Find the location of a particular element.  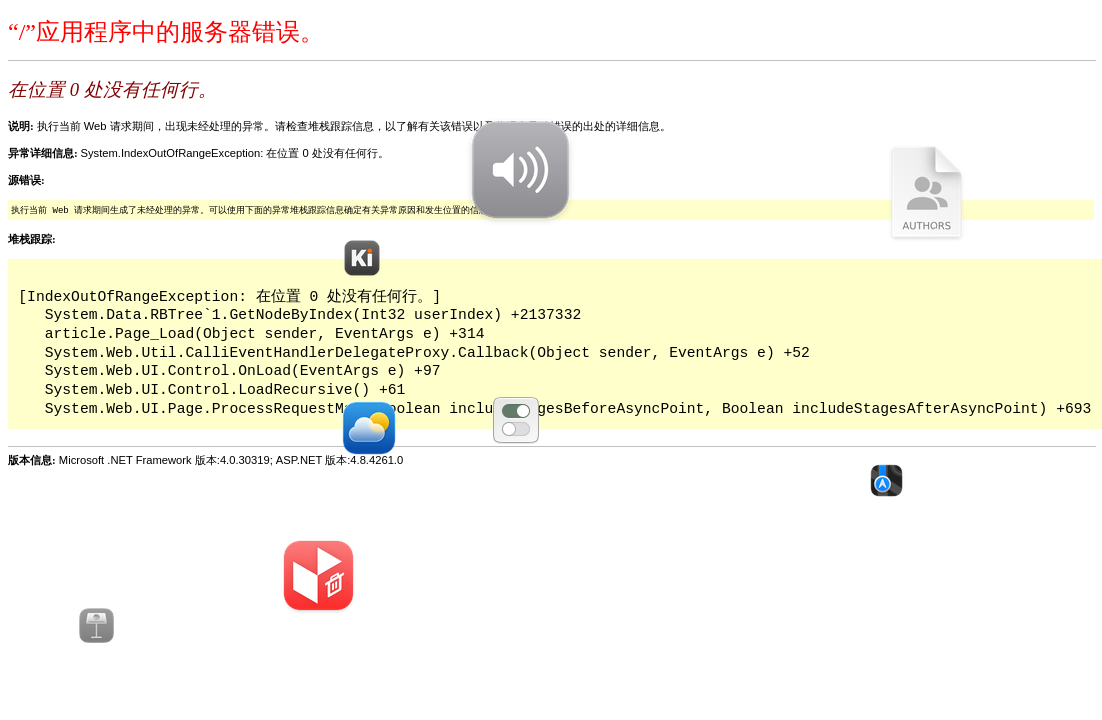

open Keynote to create or edit presentations is located at coordinates (96, 625).